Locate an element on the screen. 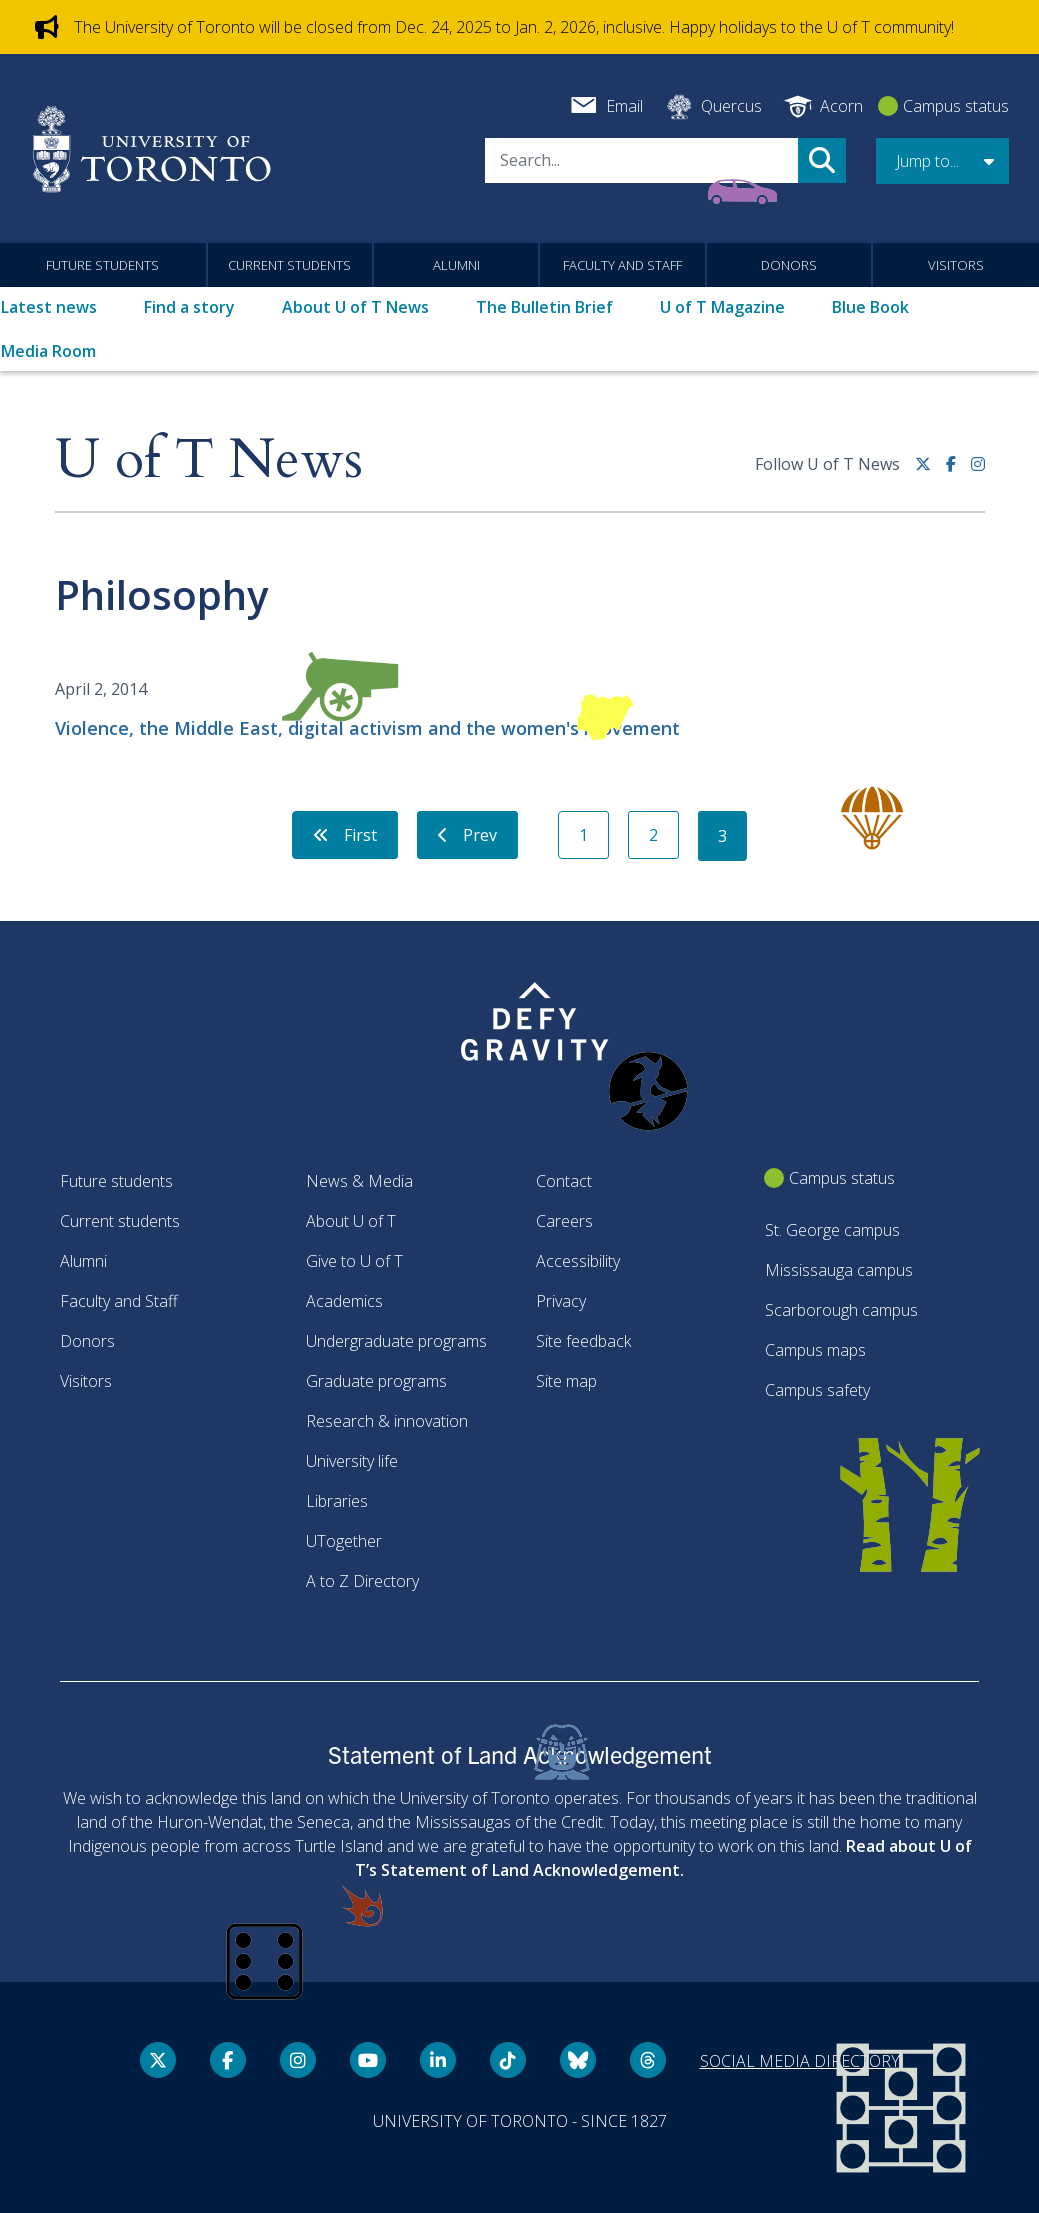 The width and height of the screenshot is (1039, 2213). fire or launch projectile in game is located at coordinates (340, 686).